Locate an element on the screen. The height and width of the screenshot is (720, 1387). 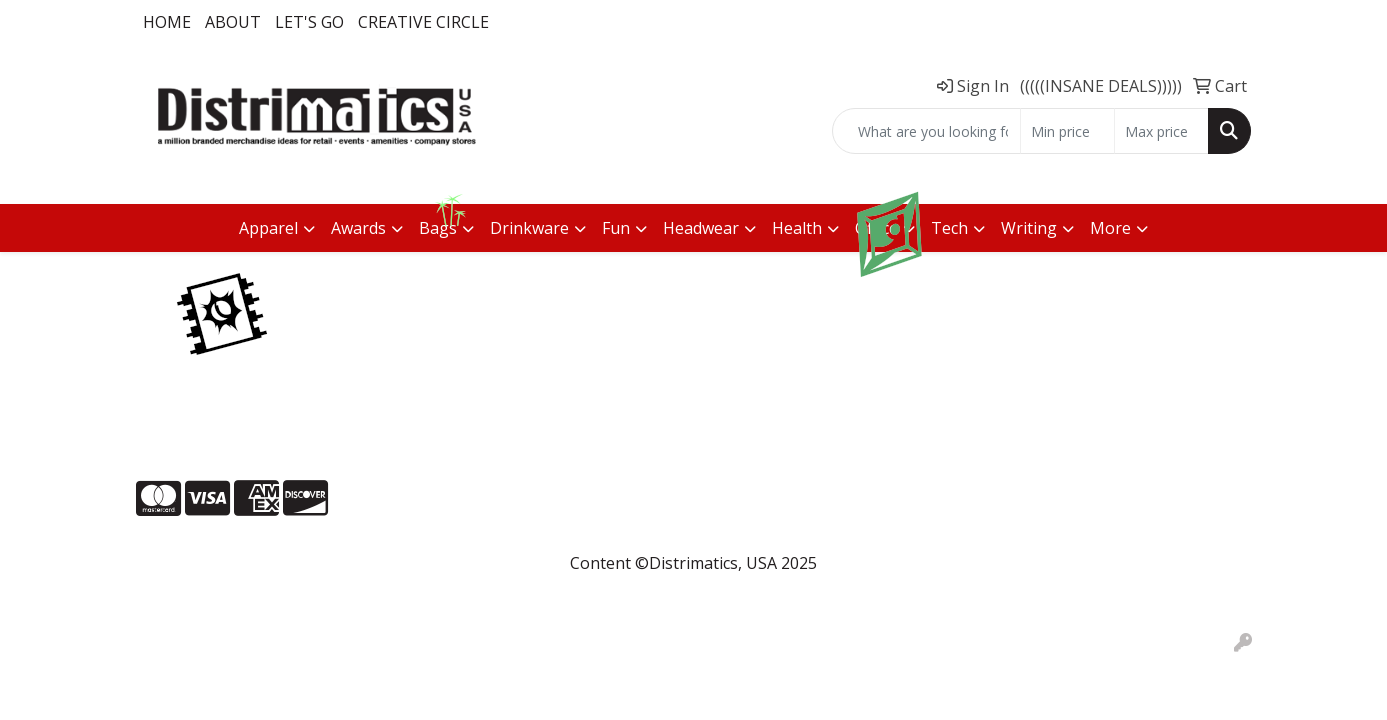
indicates a rare or precious item in a game inventory is located at coordinates (889, 234).